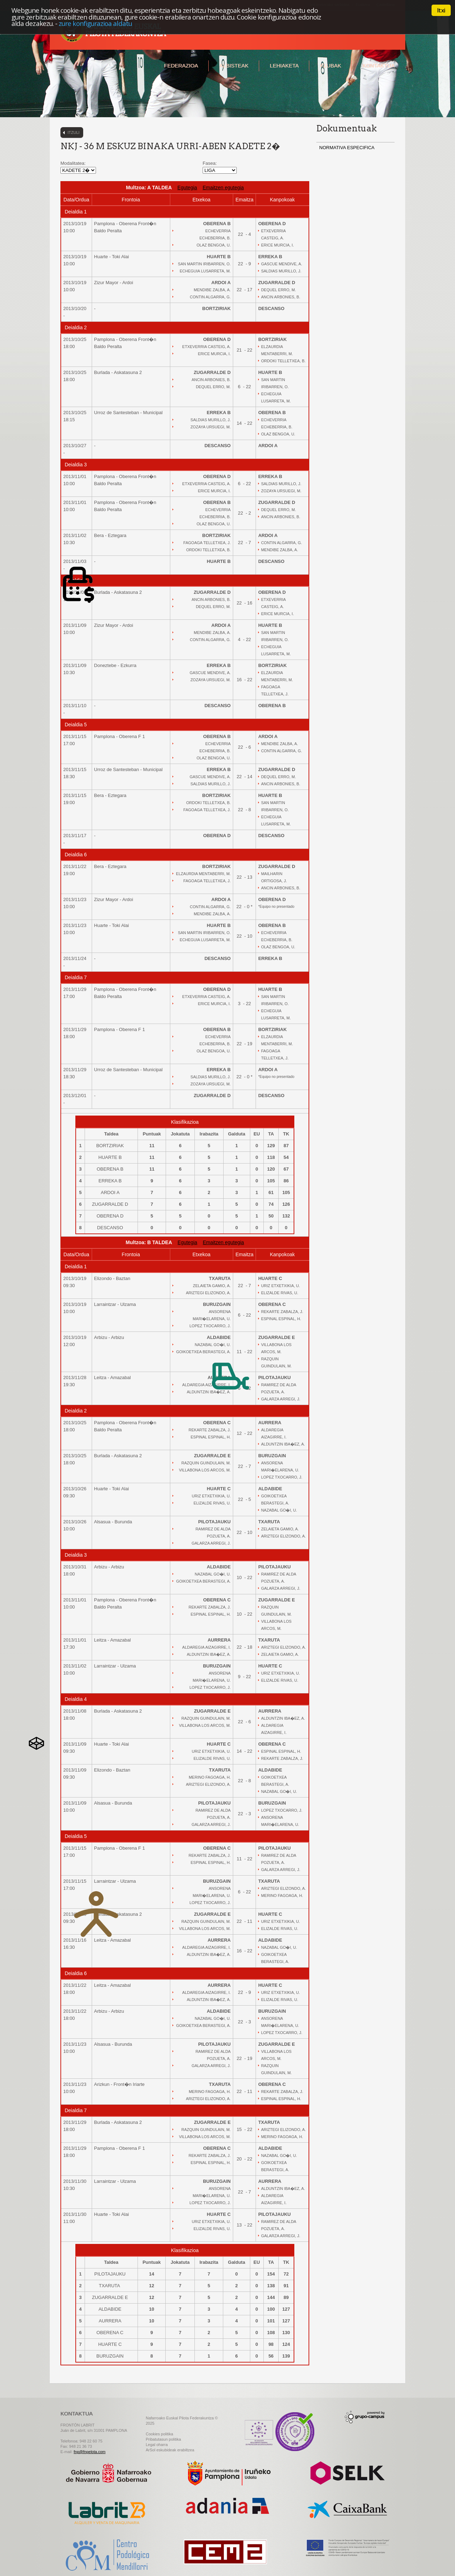 The height and width of the screenshot is (2576, 455). I want to click on open point of sale system, so click(77, 585).